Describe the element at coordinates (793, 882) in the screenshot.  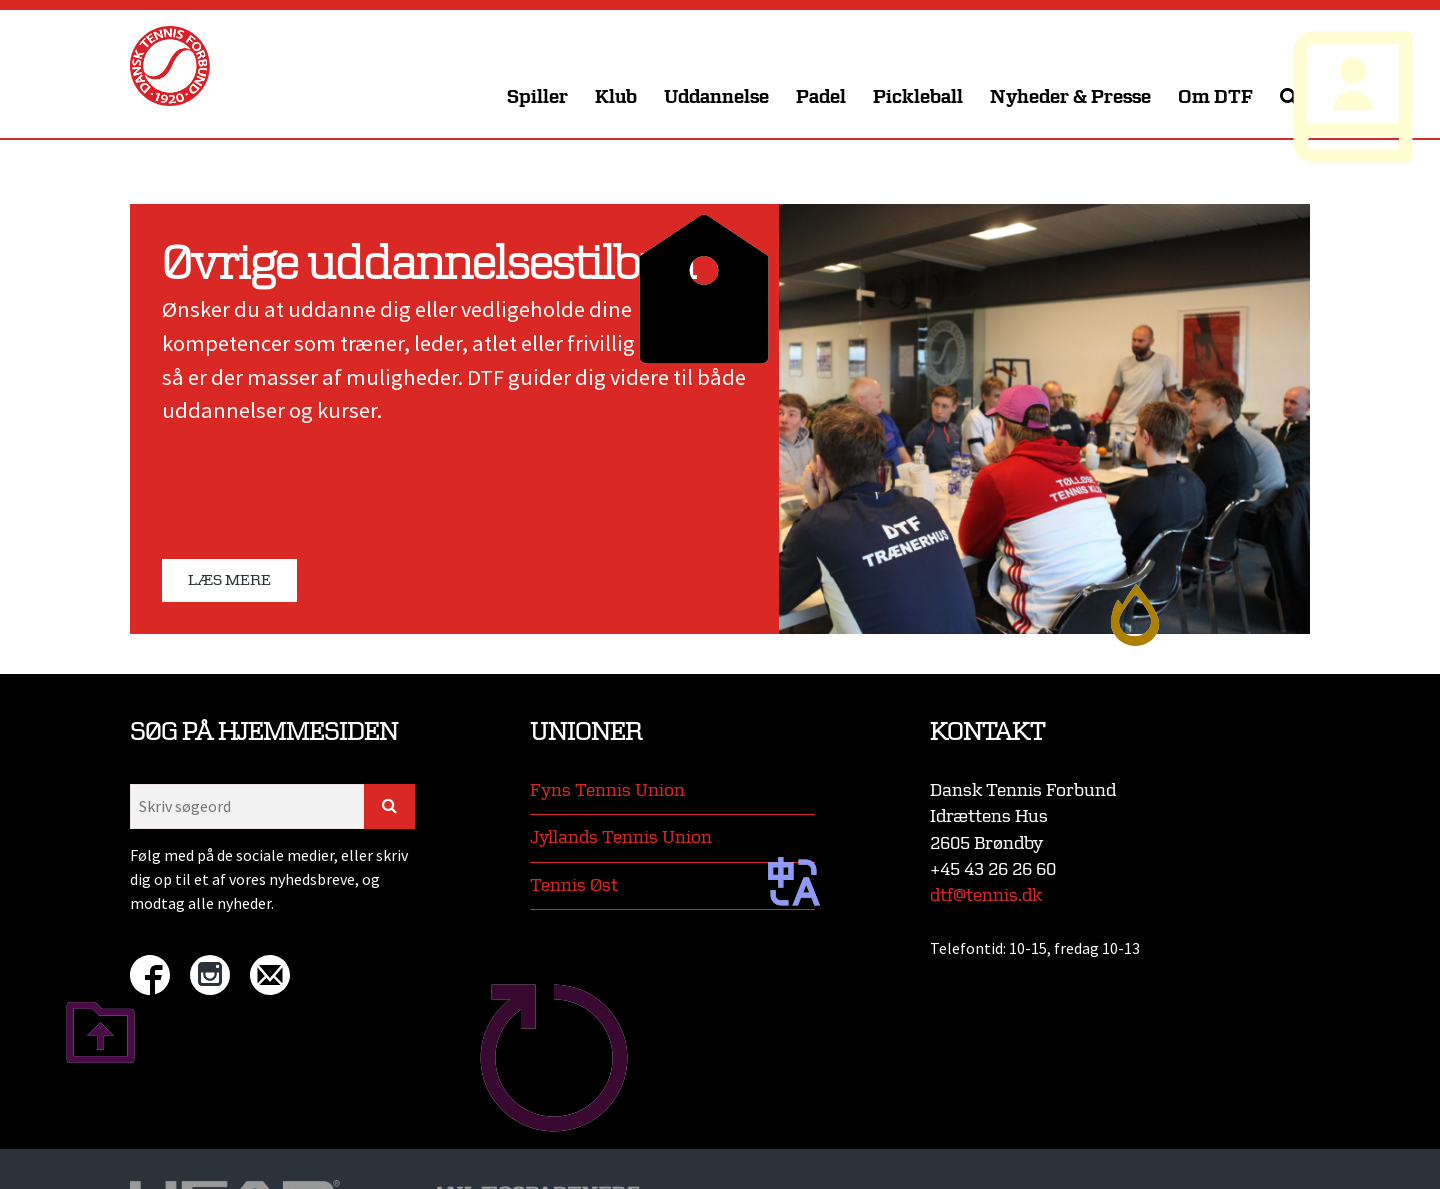
I see `translate text to another language` at that location.